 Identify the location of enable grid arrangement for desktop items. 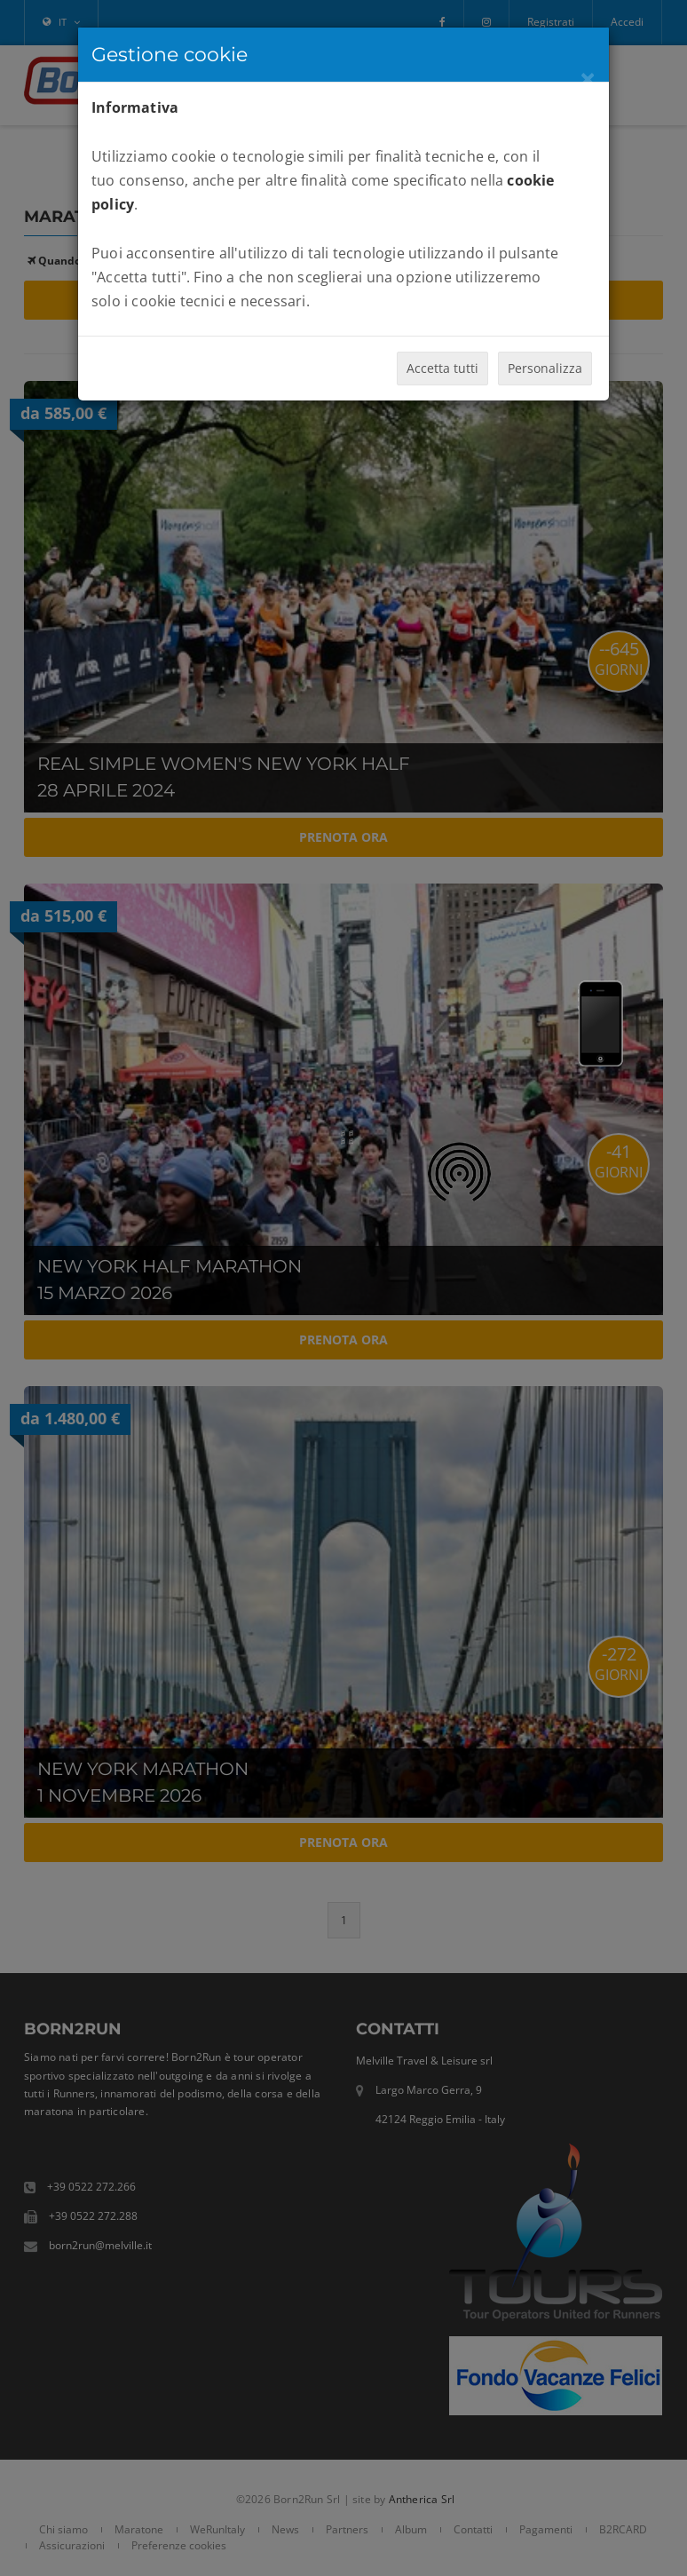
(347, 1137).